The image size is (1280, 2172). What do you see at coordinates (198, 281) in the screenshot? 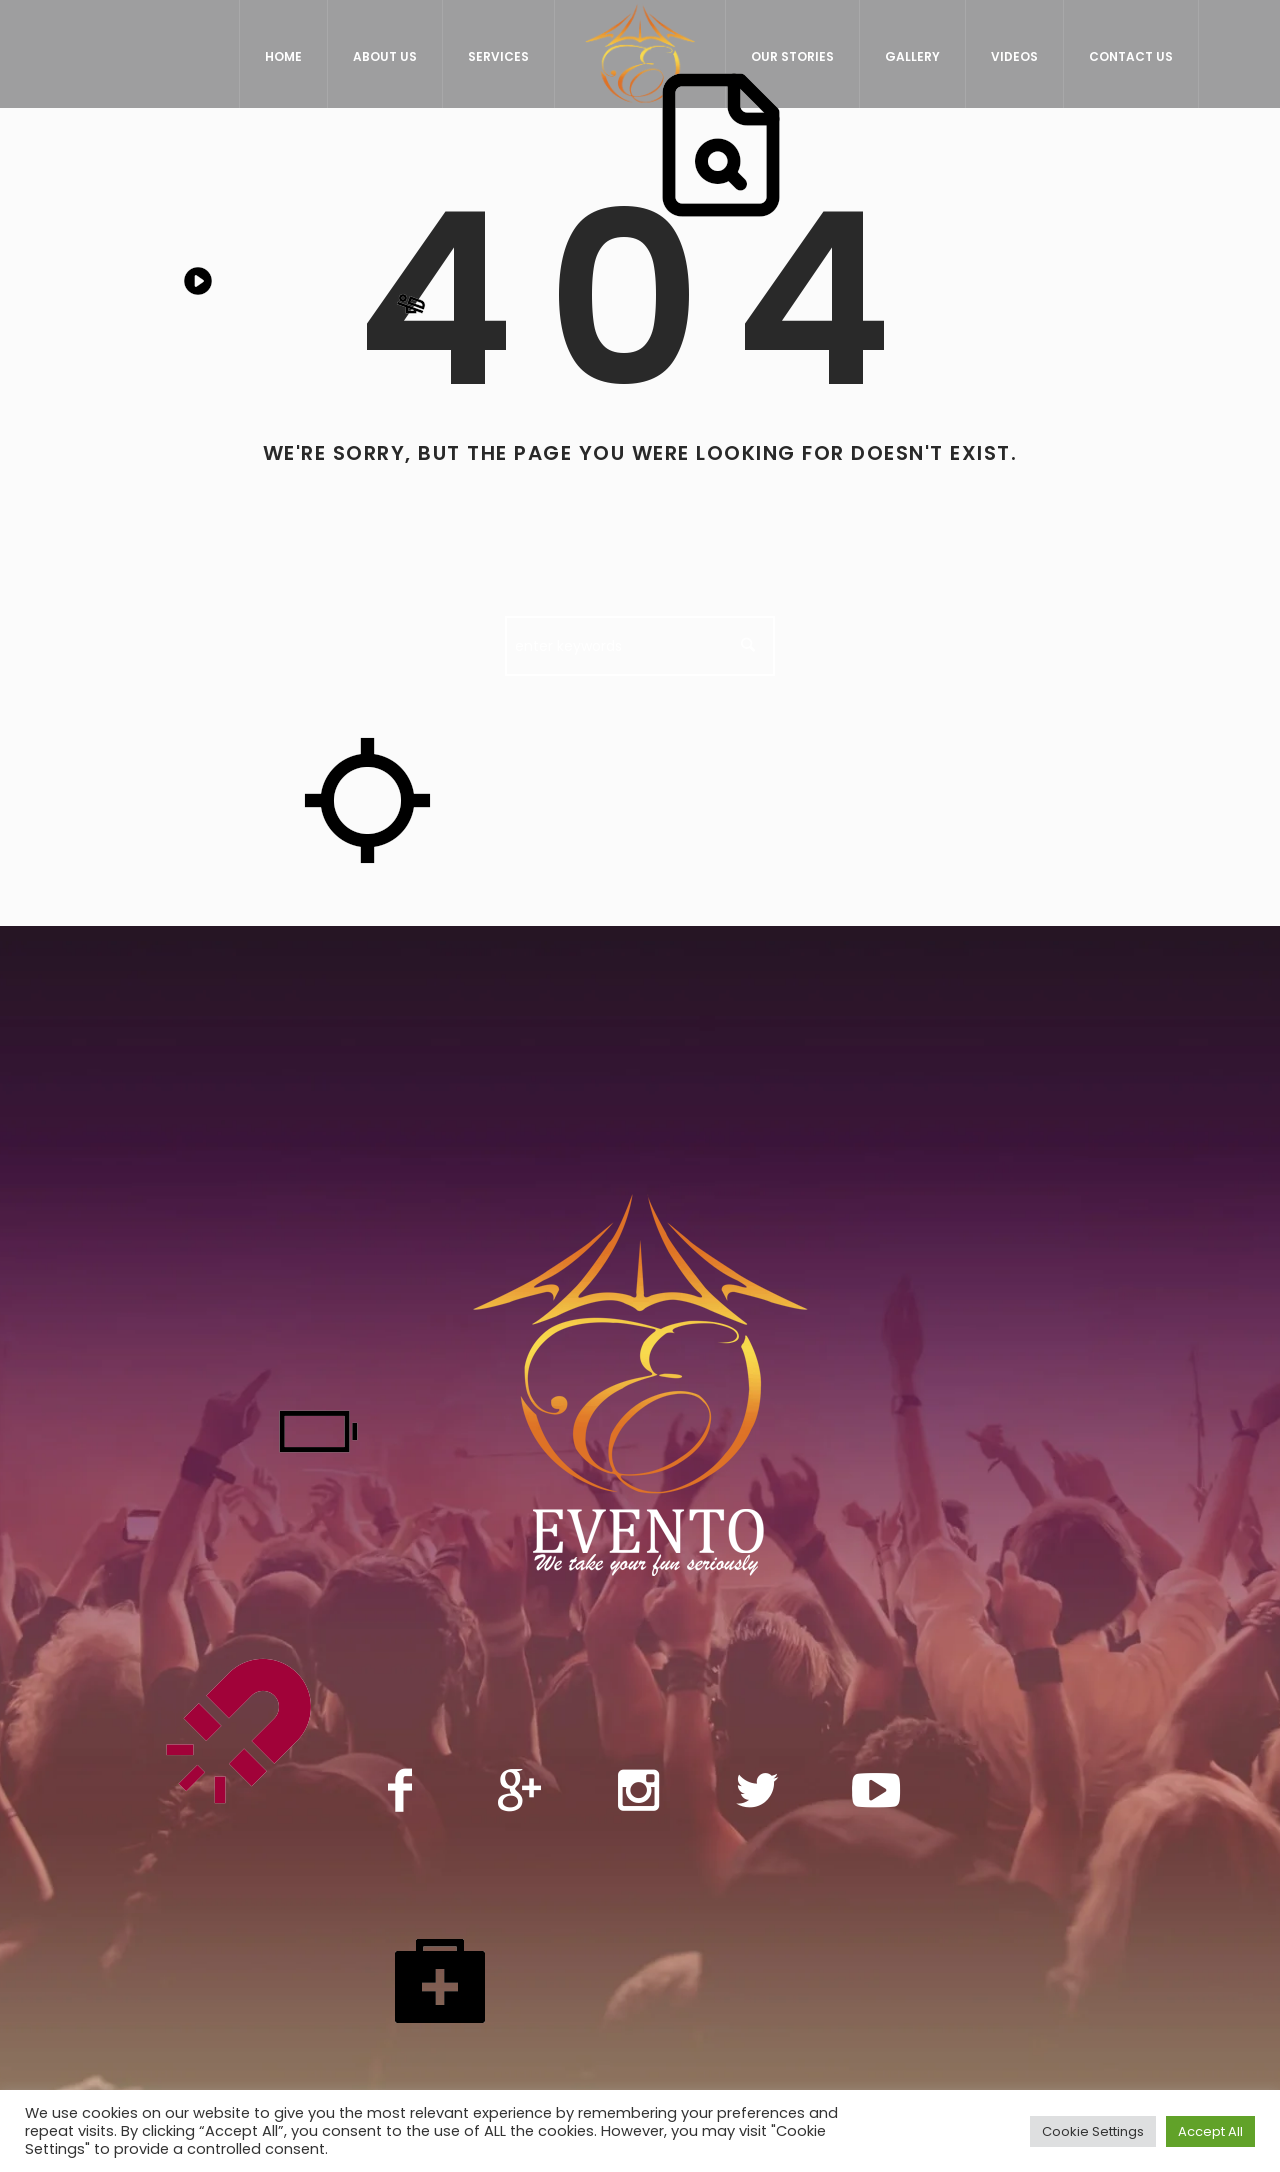
I see `play media or video content` at bounding box center [198, 281].